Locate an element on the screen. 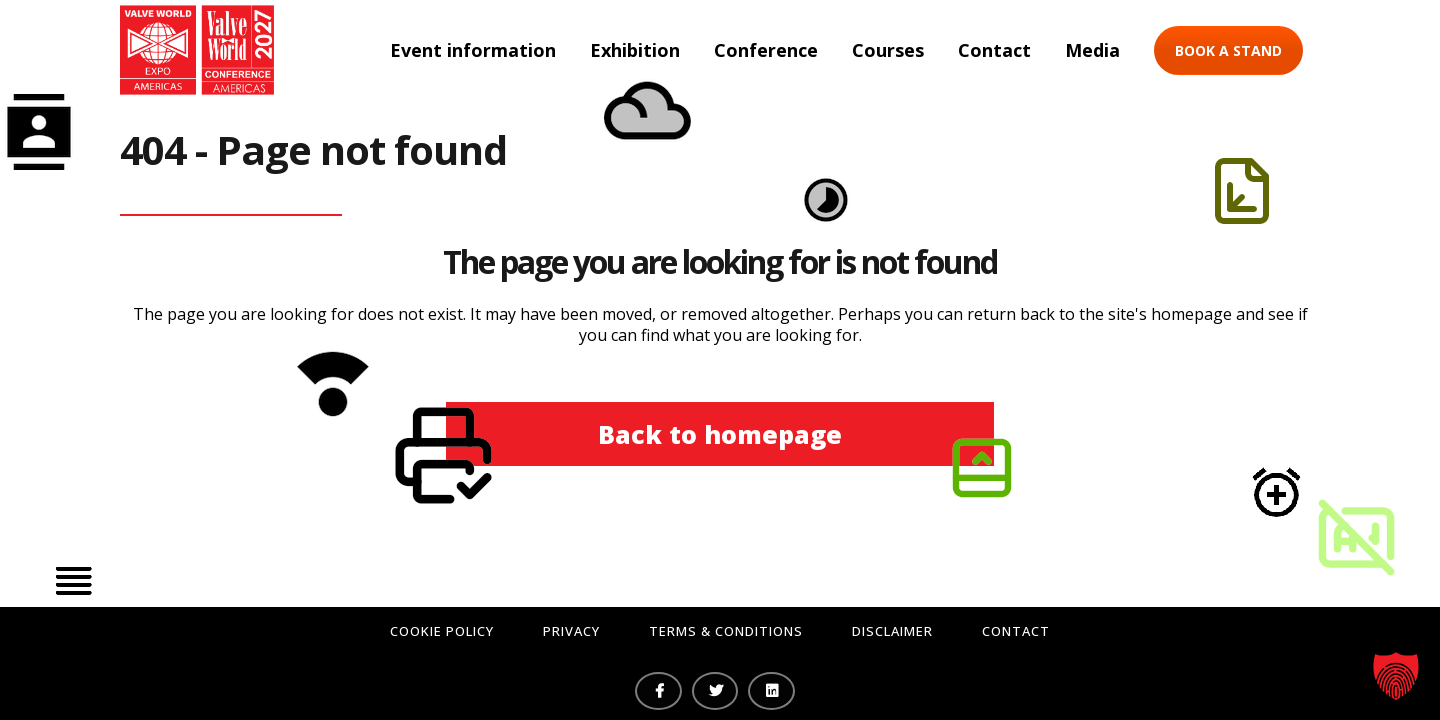 The width and height of the screenshot is (1440, 720). access timelapse camera mode is located at coordinates (826, 200).